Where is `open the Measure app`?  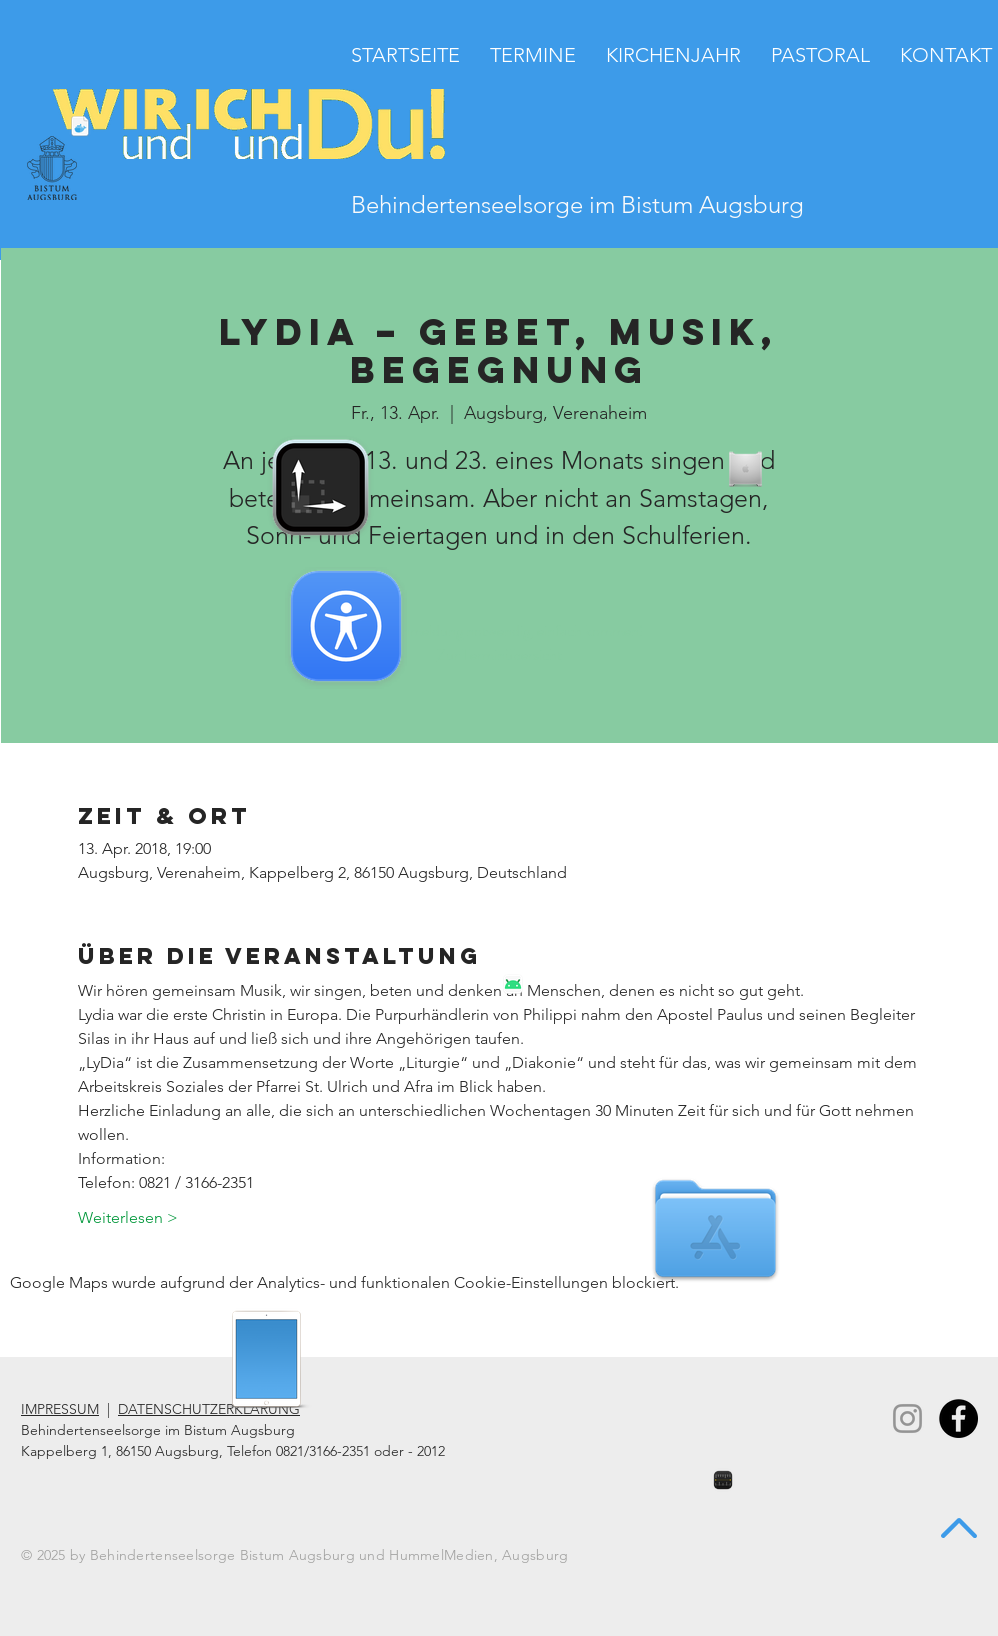
open the Measure app is located at coordinates (723, 1480).